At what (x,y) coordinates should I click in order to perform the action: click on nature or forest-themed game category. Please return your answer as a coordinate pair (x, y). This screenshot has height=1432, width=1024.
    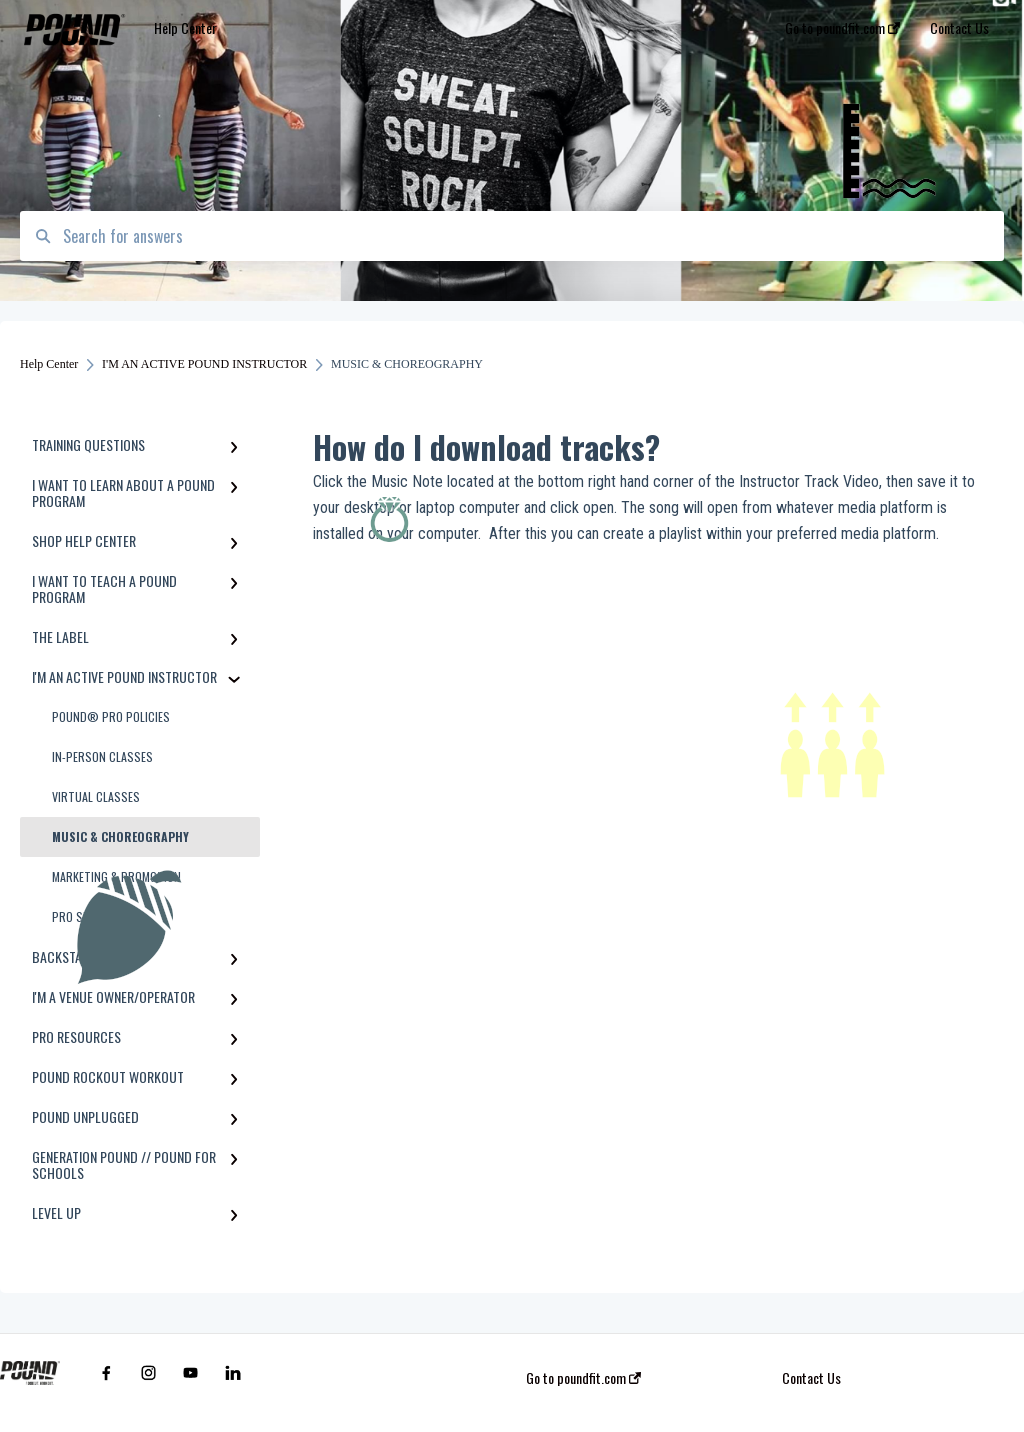
    Looking at the image, I should click on (127, 927).